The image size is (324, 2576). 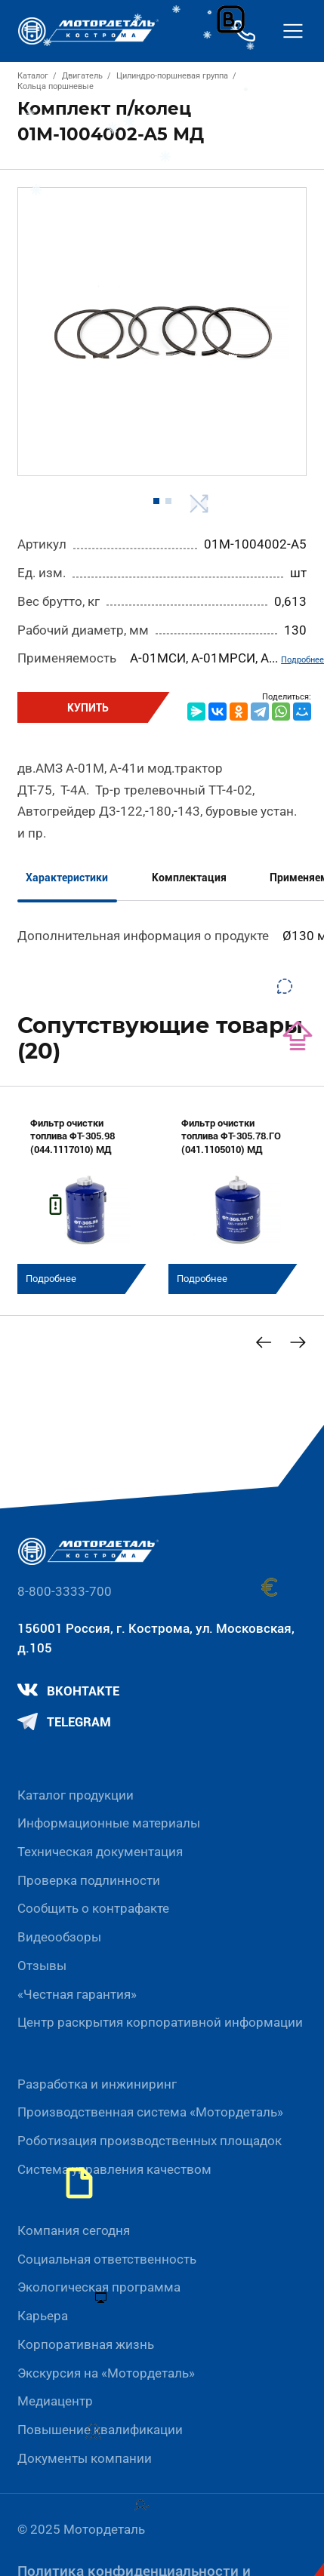 I want to click on view price in euros, so click(x=270, y=1587).